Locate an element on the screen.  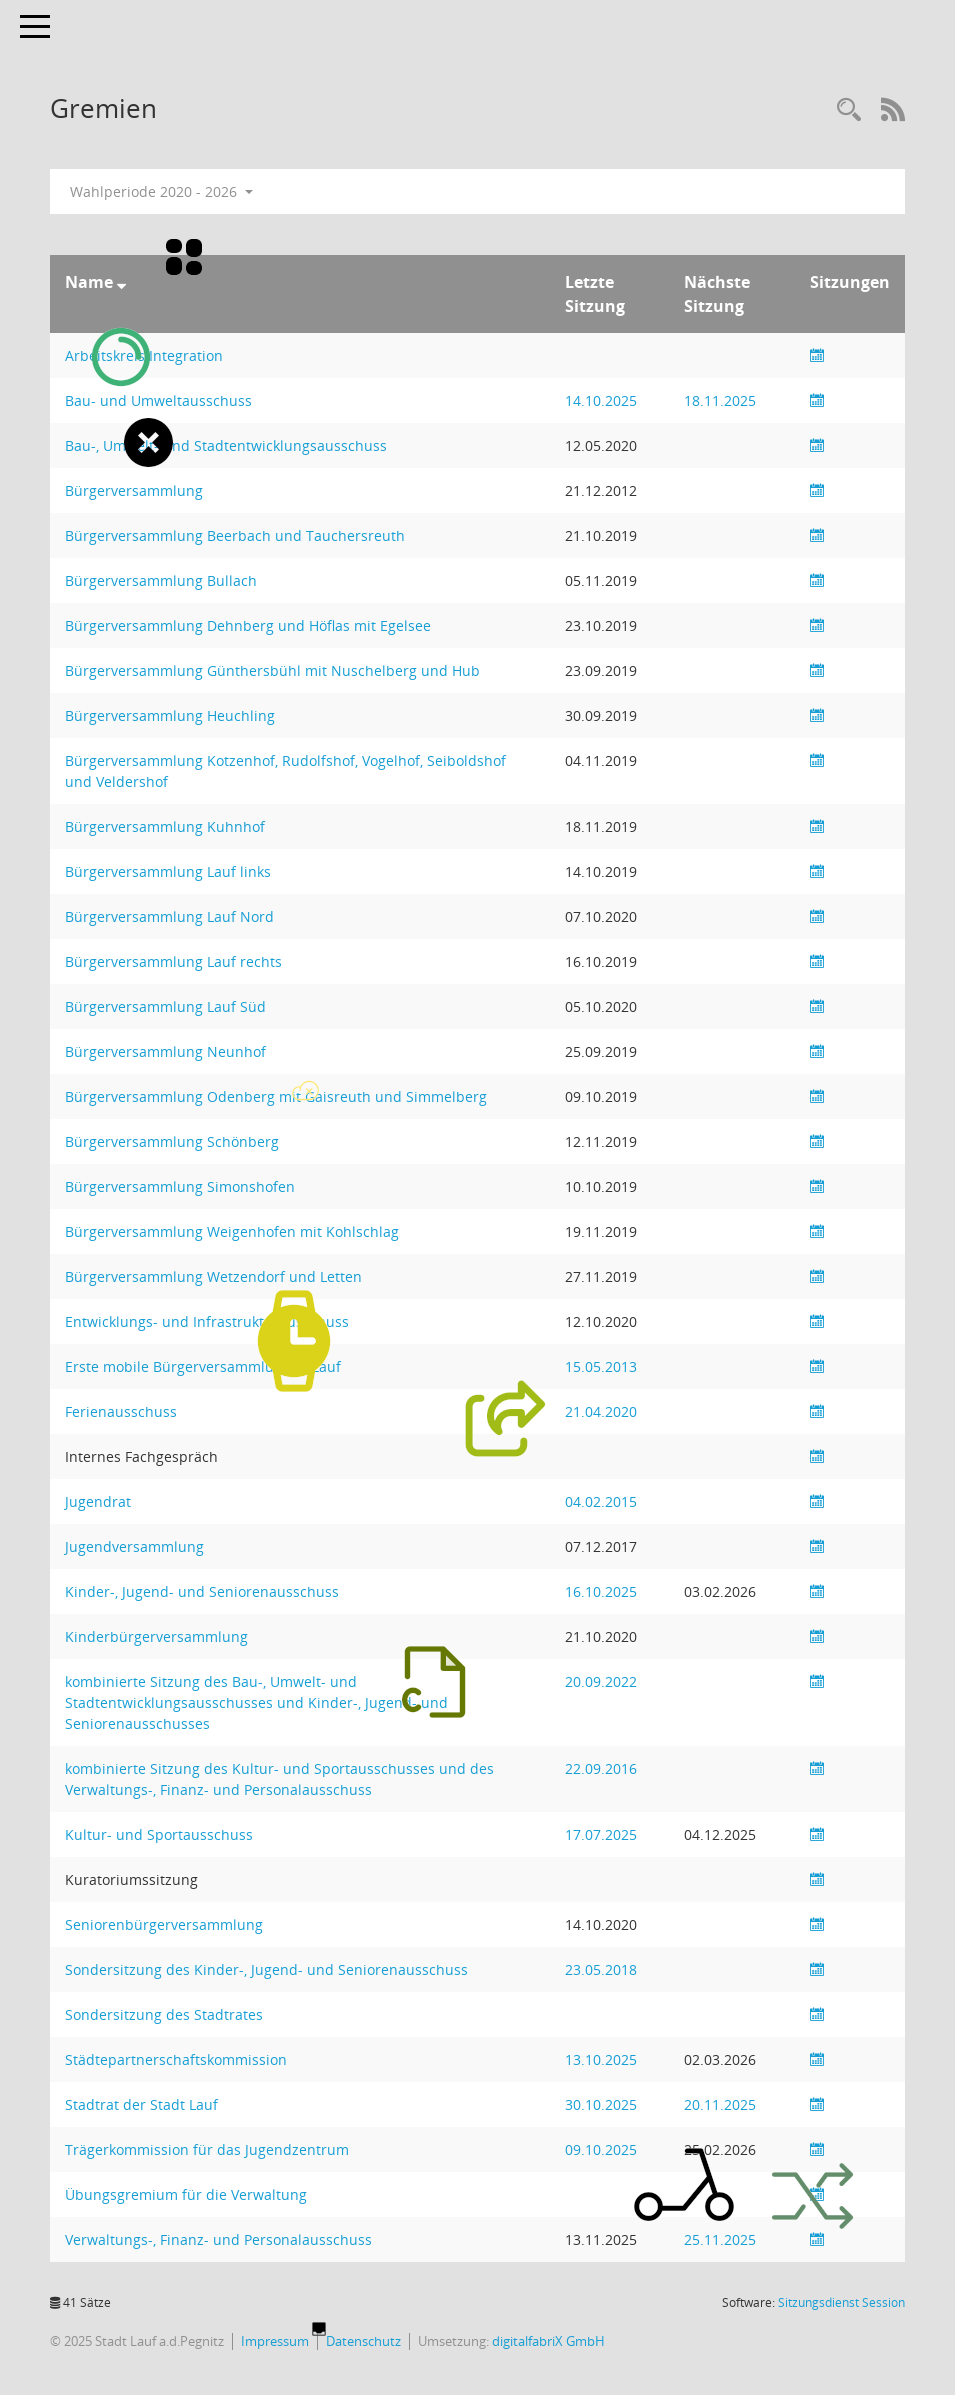
view grid layout is located at coordinates (184, 257).